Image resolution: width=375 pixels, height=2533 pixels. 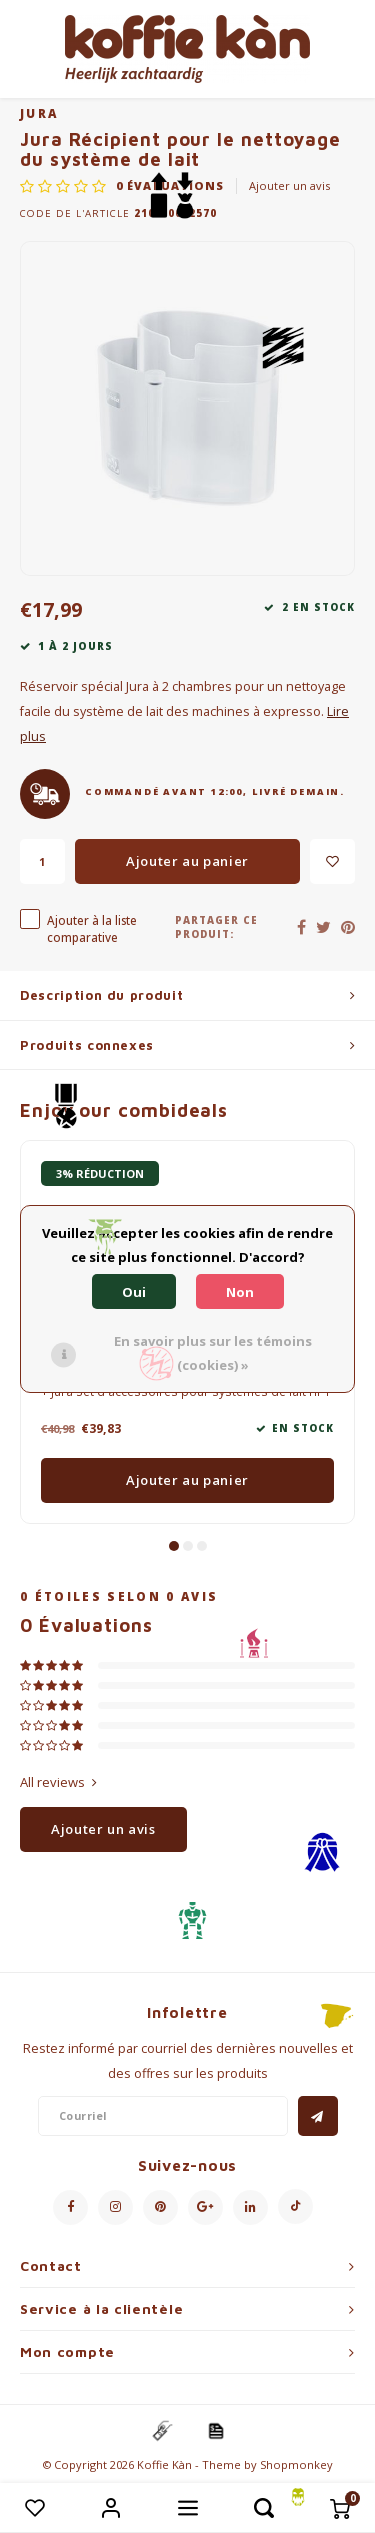 What do you see at coordinates (337, 2016) in the screenshot?
I see `select spain as your country or region` at bounding box center [337, 2016].